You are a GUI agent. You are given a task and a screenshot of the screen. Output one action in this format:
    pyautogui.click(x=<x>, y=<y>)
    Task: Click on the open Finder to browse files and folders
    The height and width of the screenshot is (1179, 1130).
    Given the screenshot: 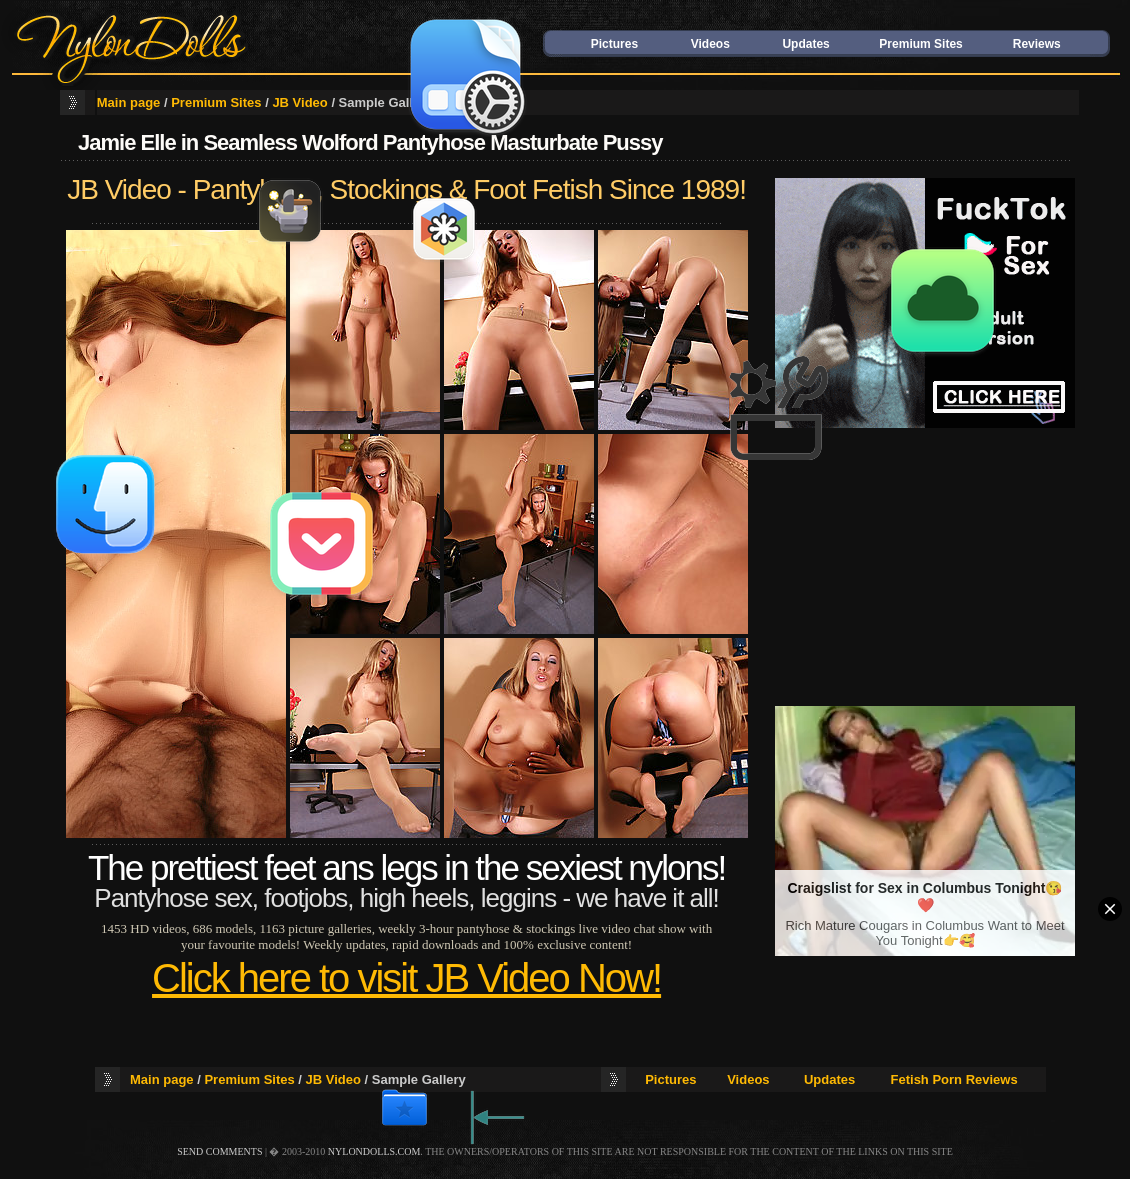 What is the action you would take?
    pyautogui.click(x=105, y=504)
    